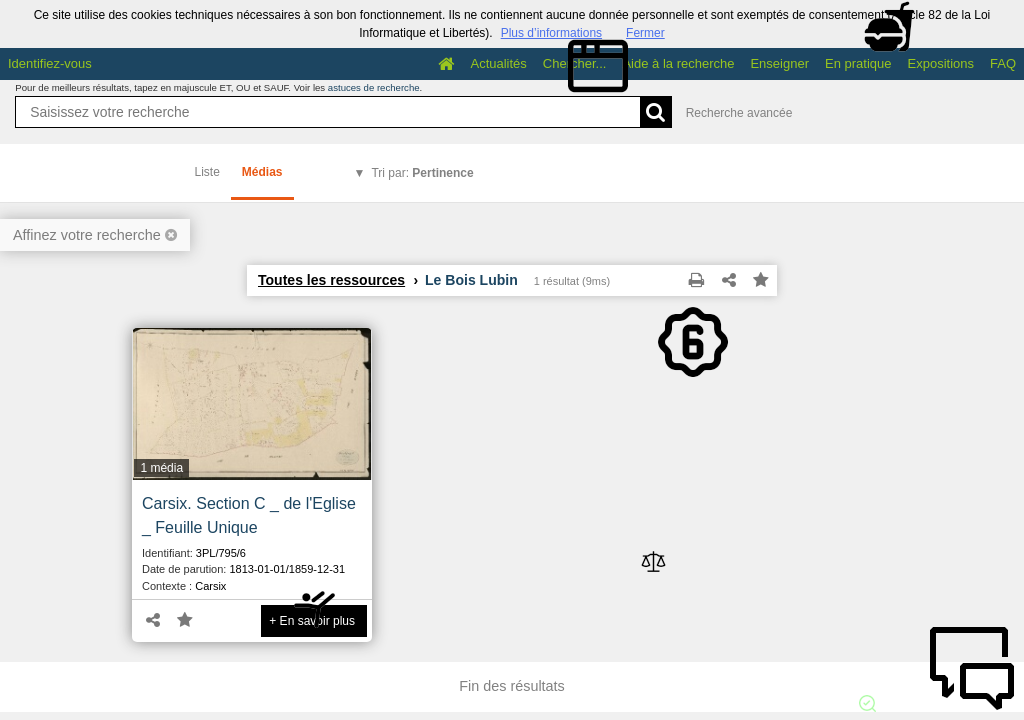 This screenshot has width=1024, height=720. I want to click on open in browser window, so click(598, 66).